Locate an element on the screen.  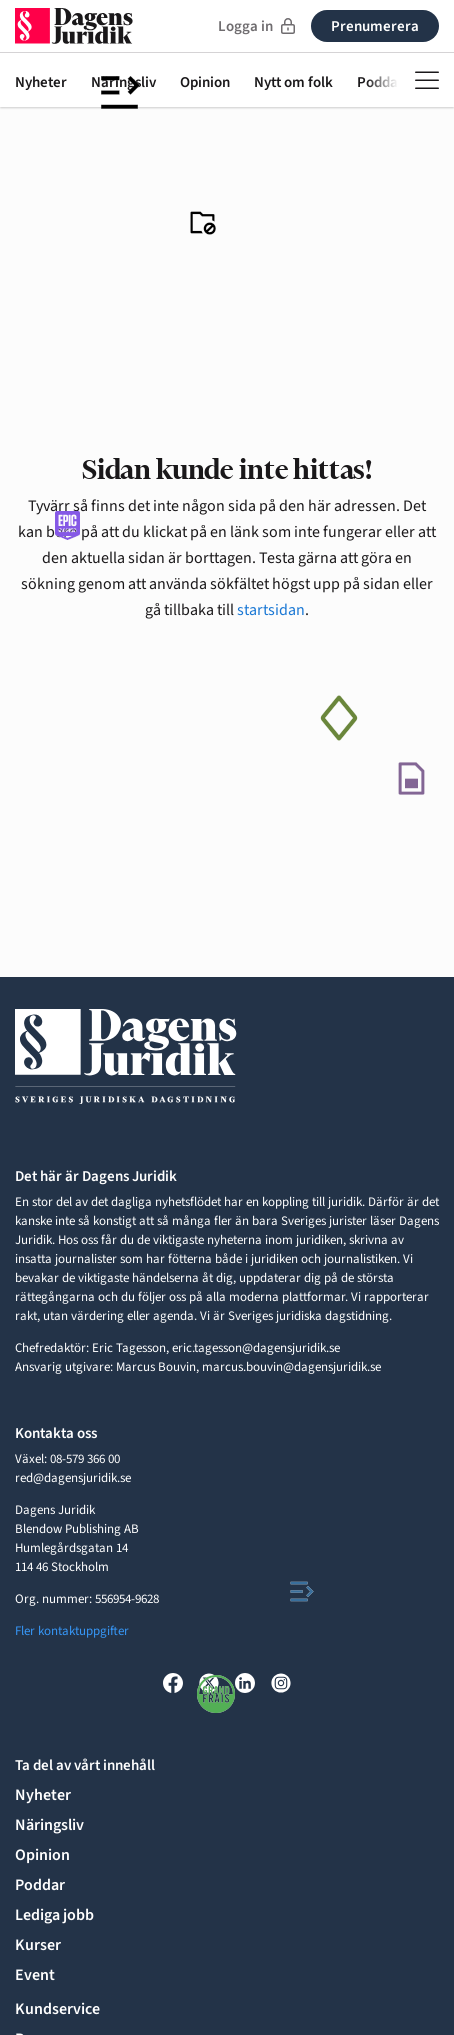
manage sim card settings is located at coordinates (411, 778).